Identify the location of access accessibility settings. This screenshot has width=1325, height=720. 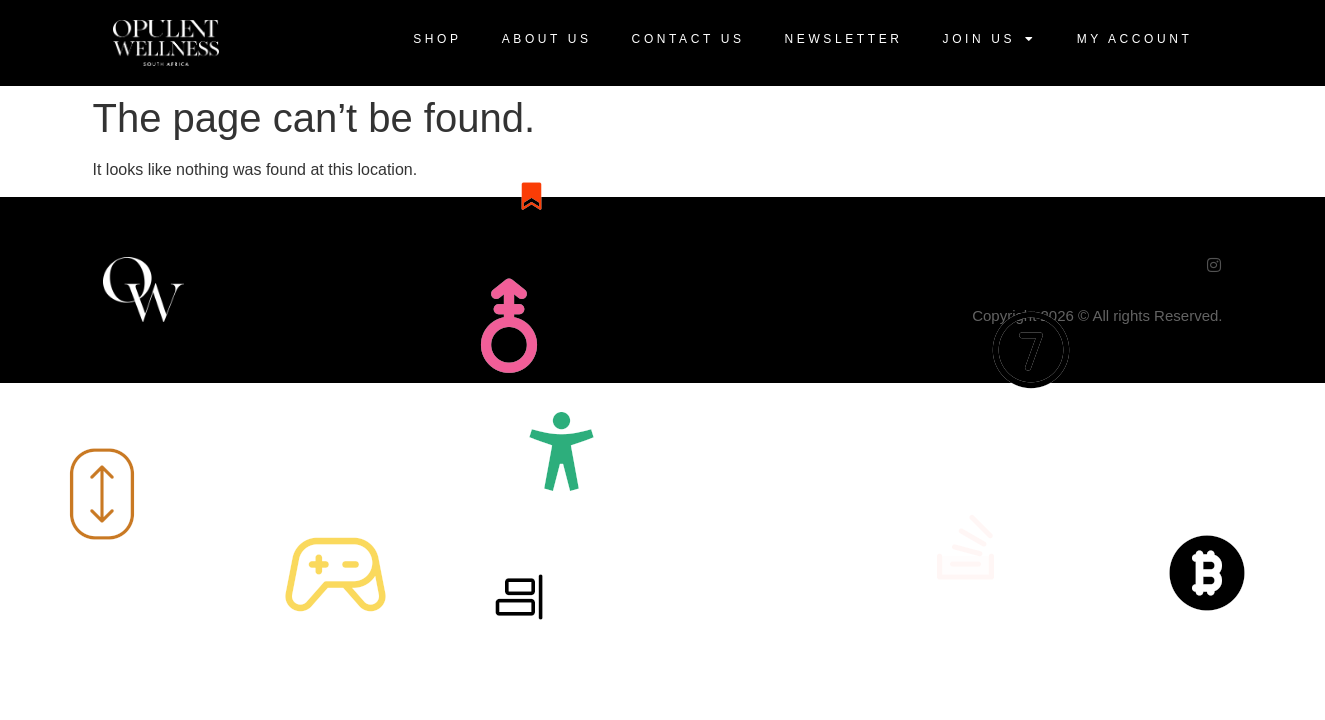
(561, 451).